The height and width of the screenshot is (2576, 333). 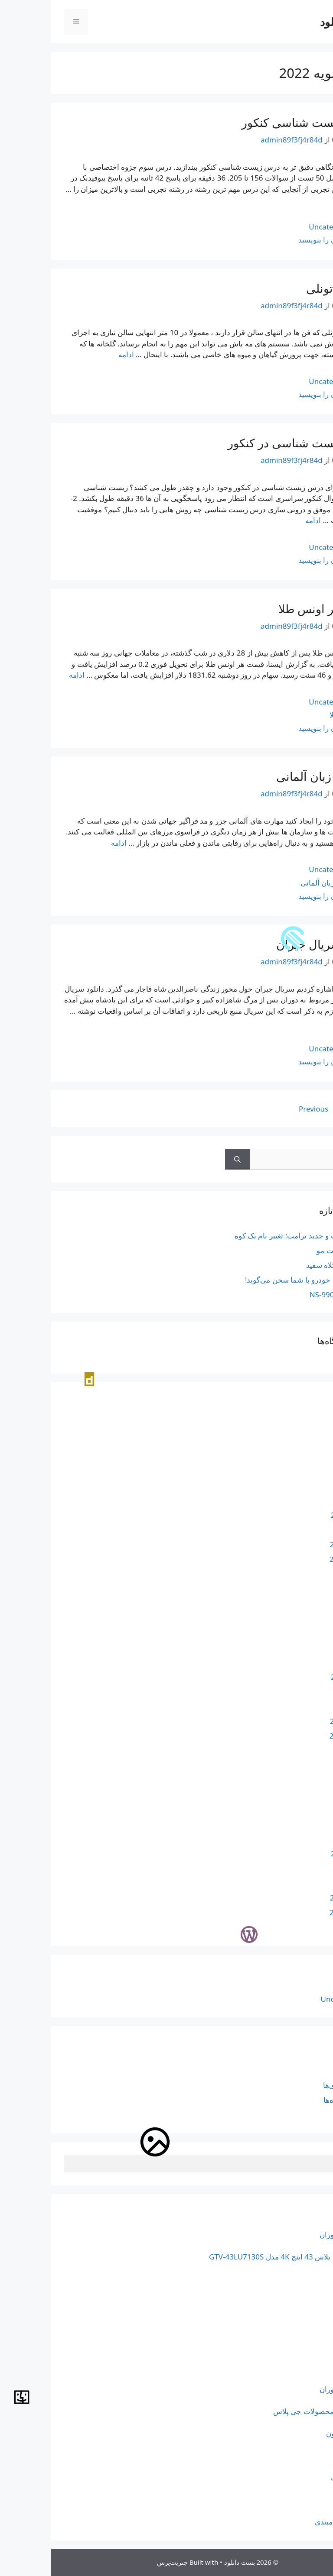 What do you see at coordinates (22, 2397) in the screenshot?
I see `open Finder to browse files` at bounding box center [22, 2397].